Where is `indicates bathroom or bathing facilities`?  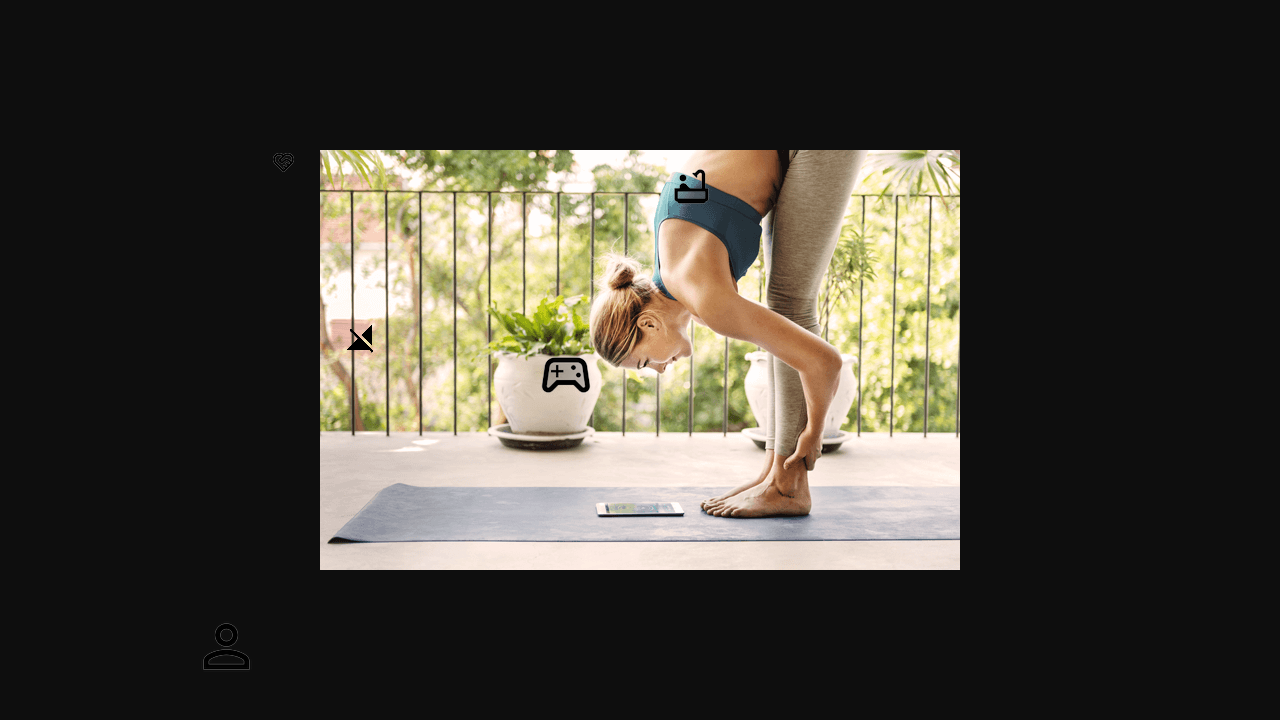 indicates bathroom or bathing facilities is located at coordinates (691, 186).